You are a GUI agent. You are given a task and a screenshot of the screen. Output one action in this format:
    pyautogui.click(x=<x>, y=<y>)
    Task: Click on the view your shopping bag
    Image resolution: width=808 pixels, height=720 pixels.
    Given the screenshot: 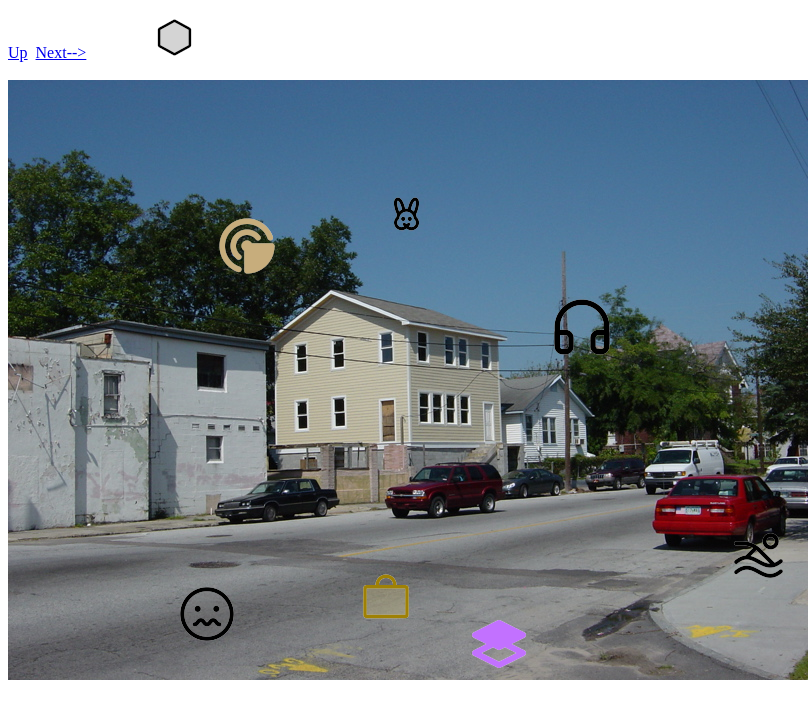 What is the action you would take?
    pyautogui.click(x=386, y=599)
    